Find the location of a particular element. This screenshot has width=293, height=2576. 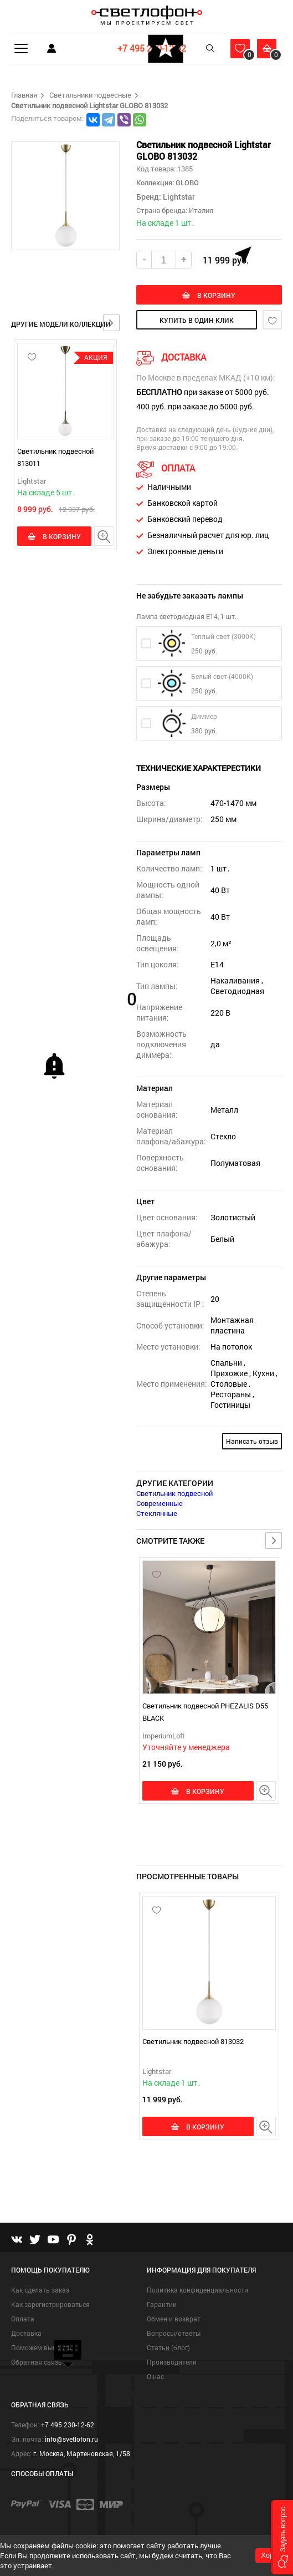

important notification requiring attention is located at coordinates (54, 1066).